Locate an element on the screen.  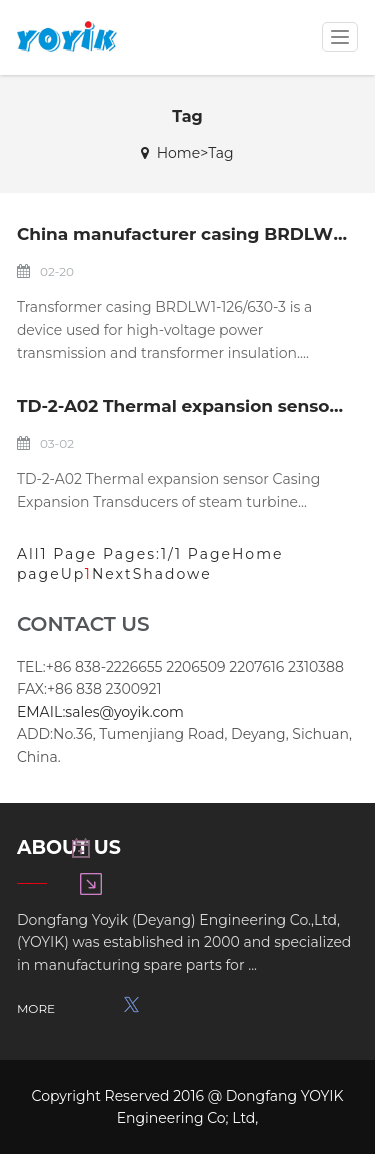
open the X (formerly Twitter) app is located at coordinates (131, 1004).